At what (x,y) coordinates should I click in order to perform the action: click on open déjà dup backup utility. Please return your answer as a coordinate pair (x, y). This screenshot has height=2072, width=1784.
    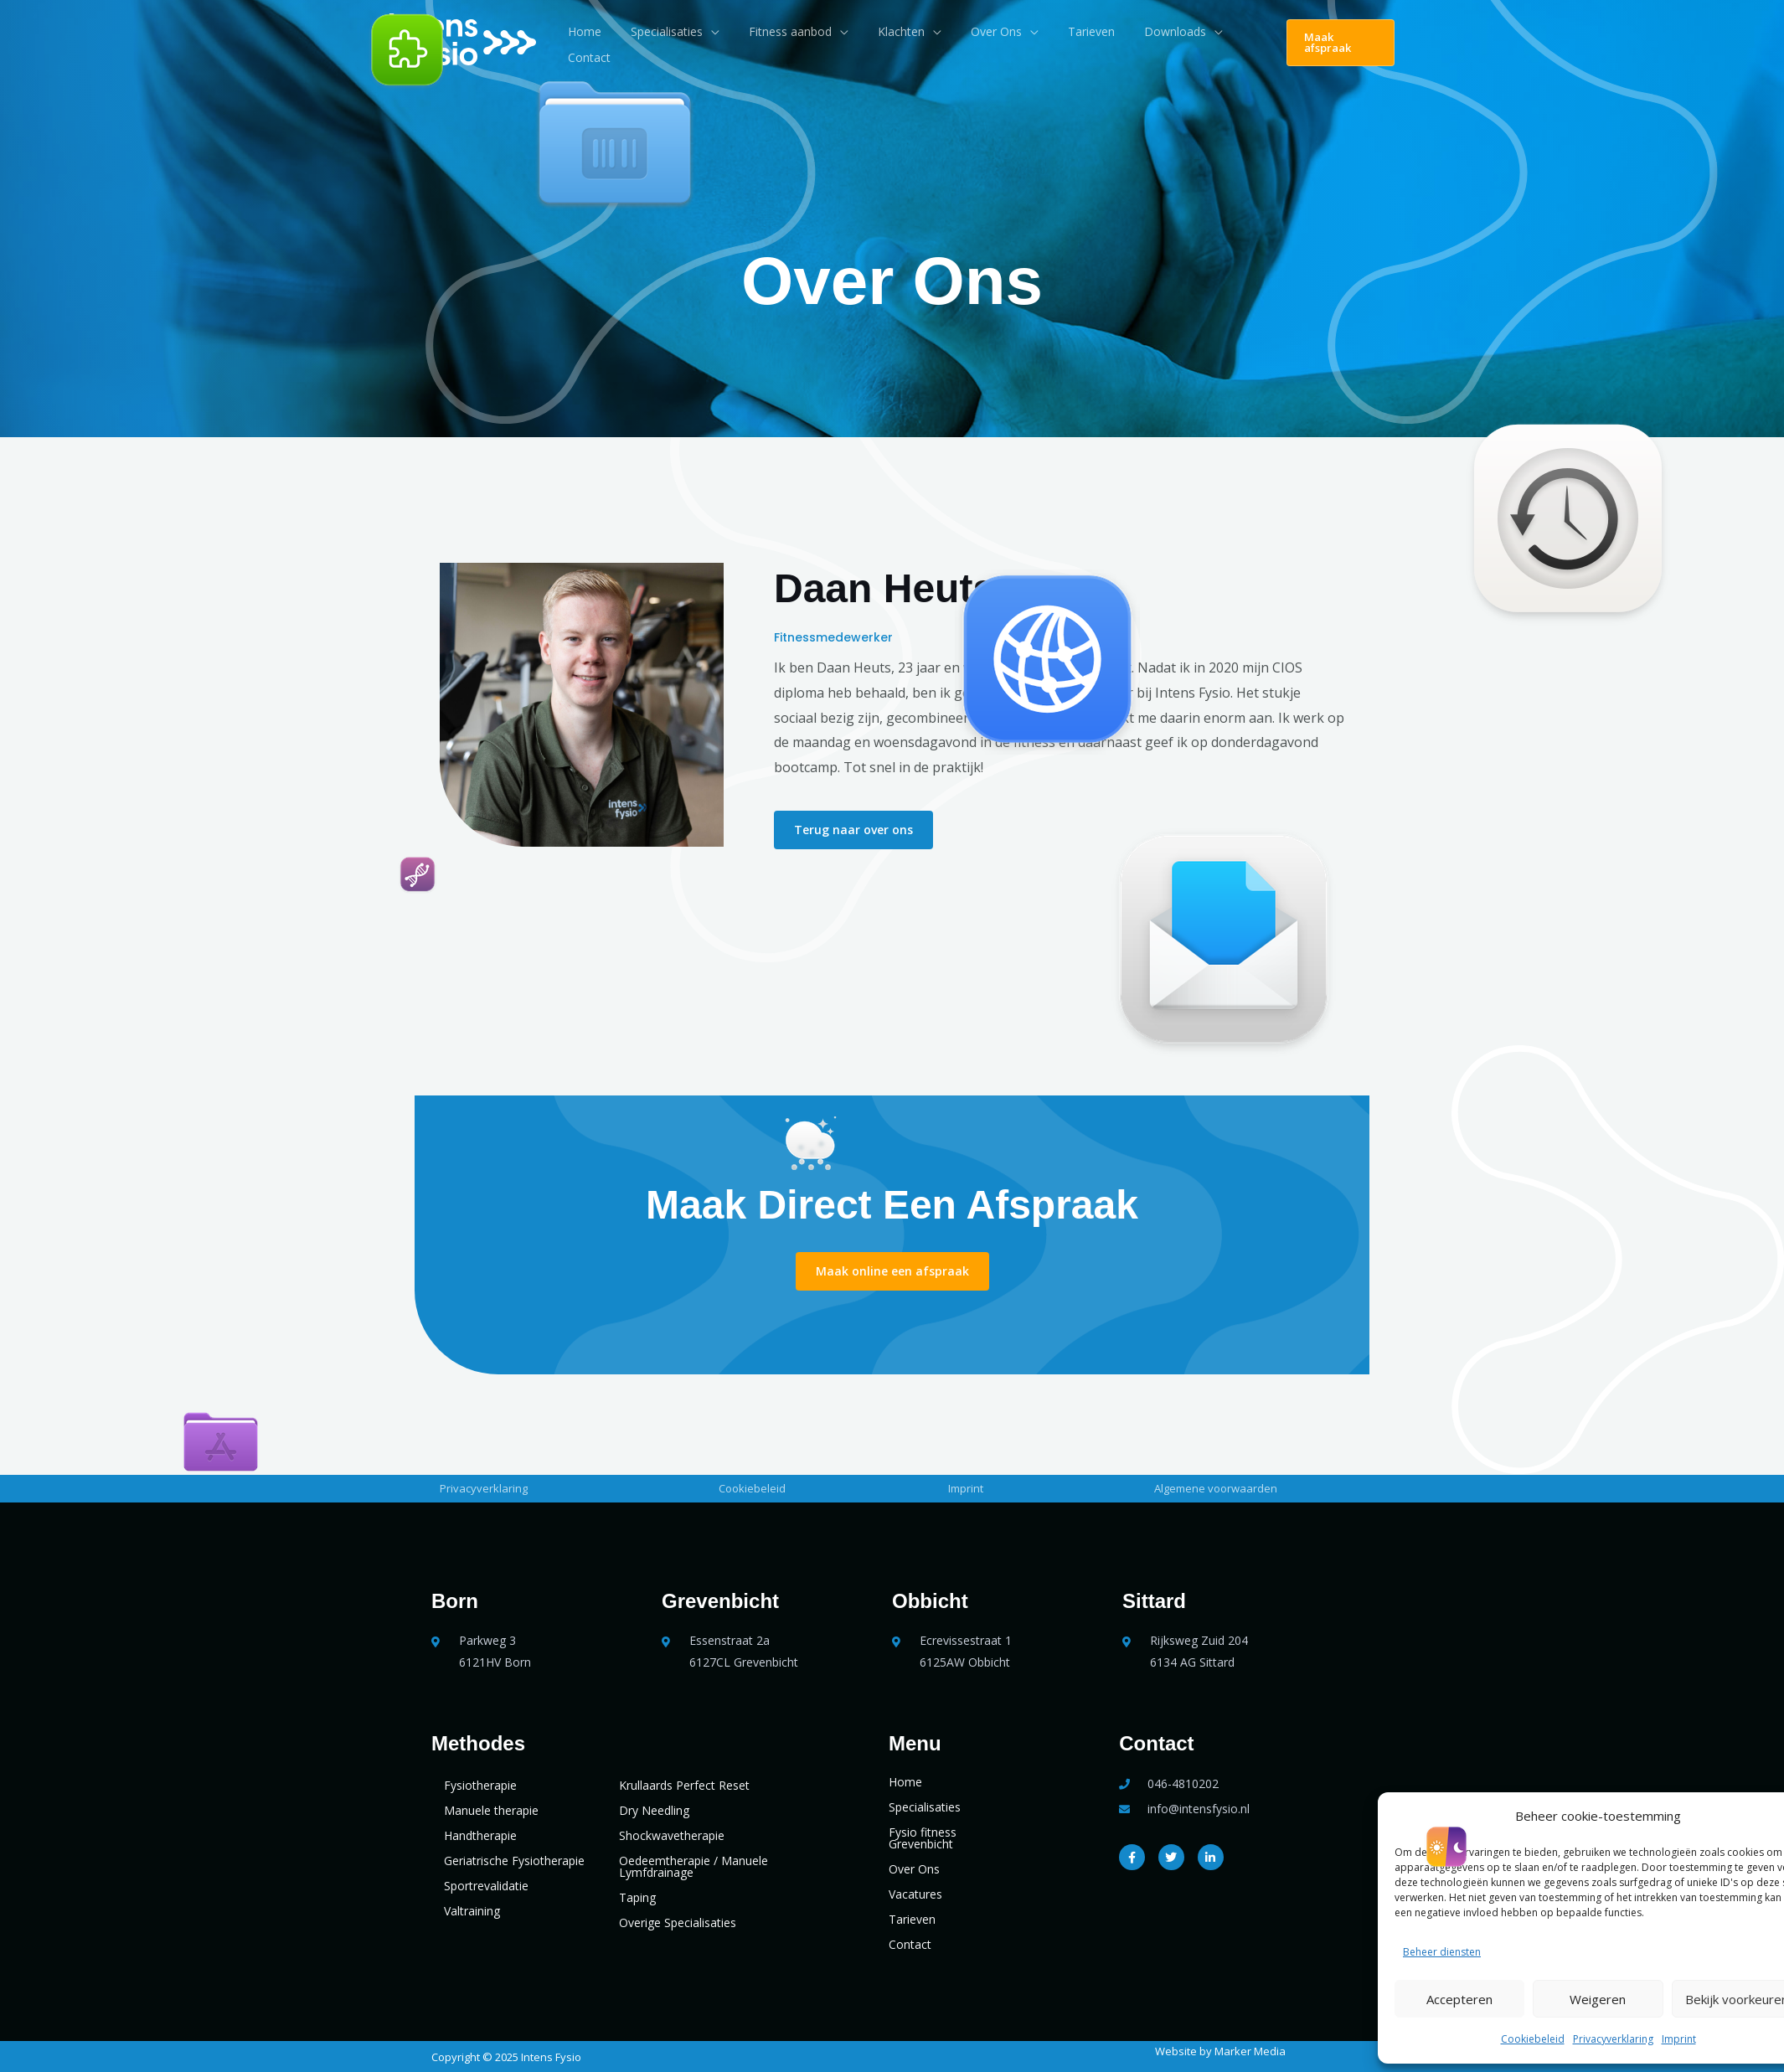
    Looking at the image, I should click on (1568, 518).